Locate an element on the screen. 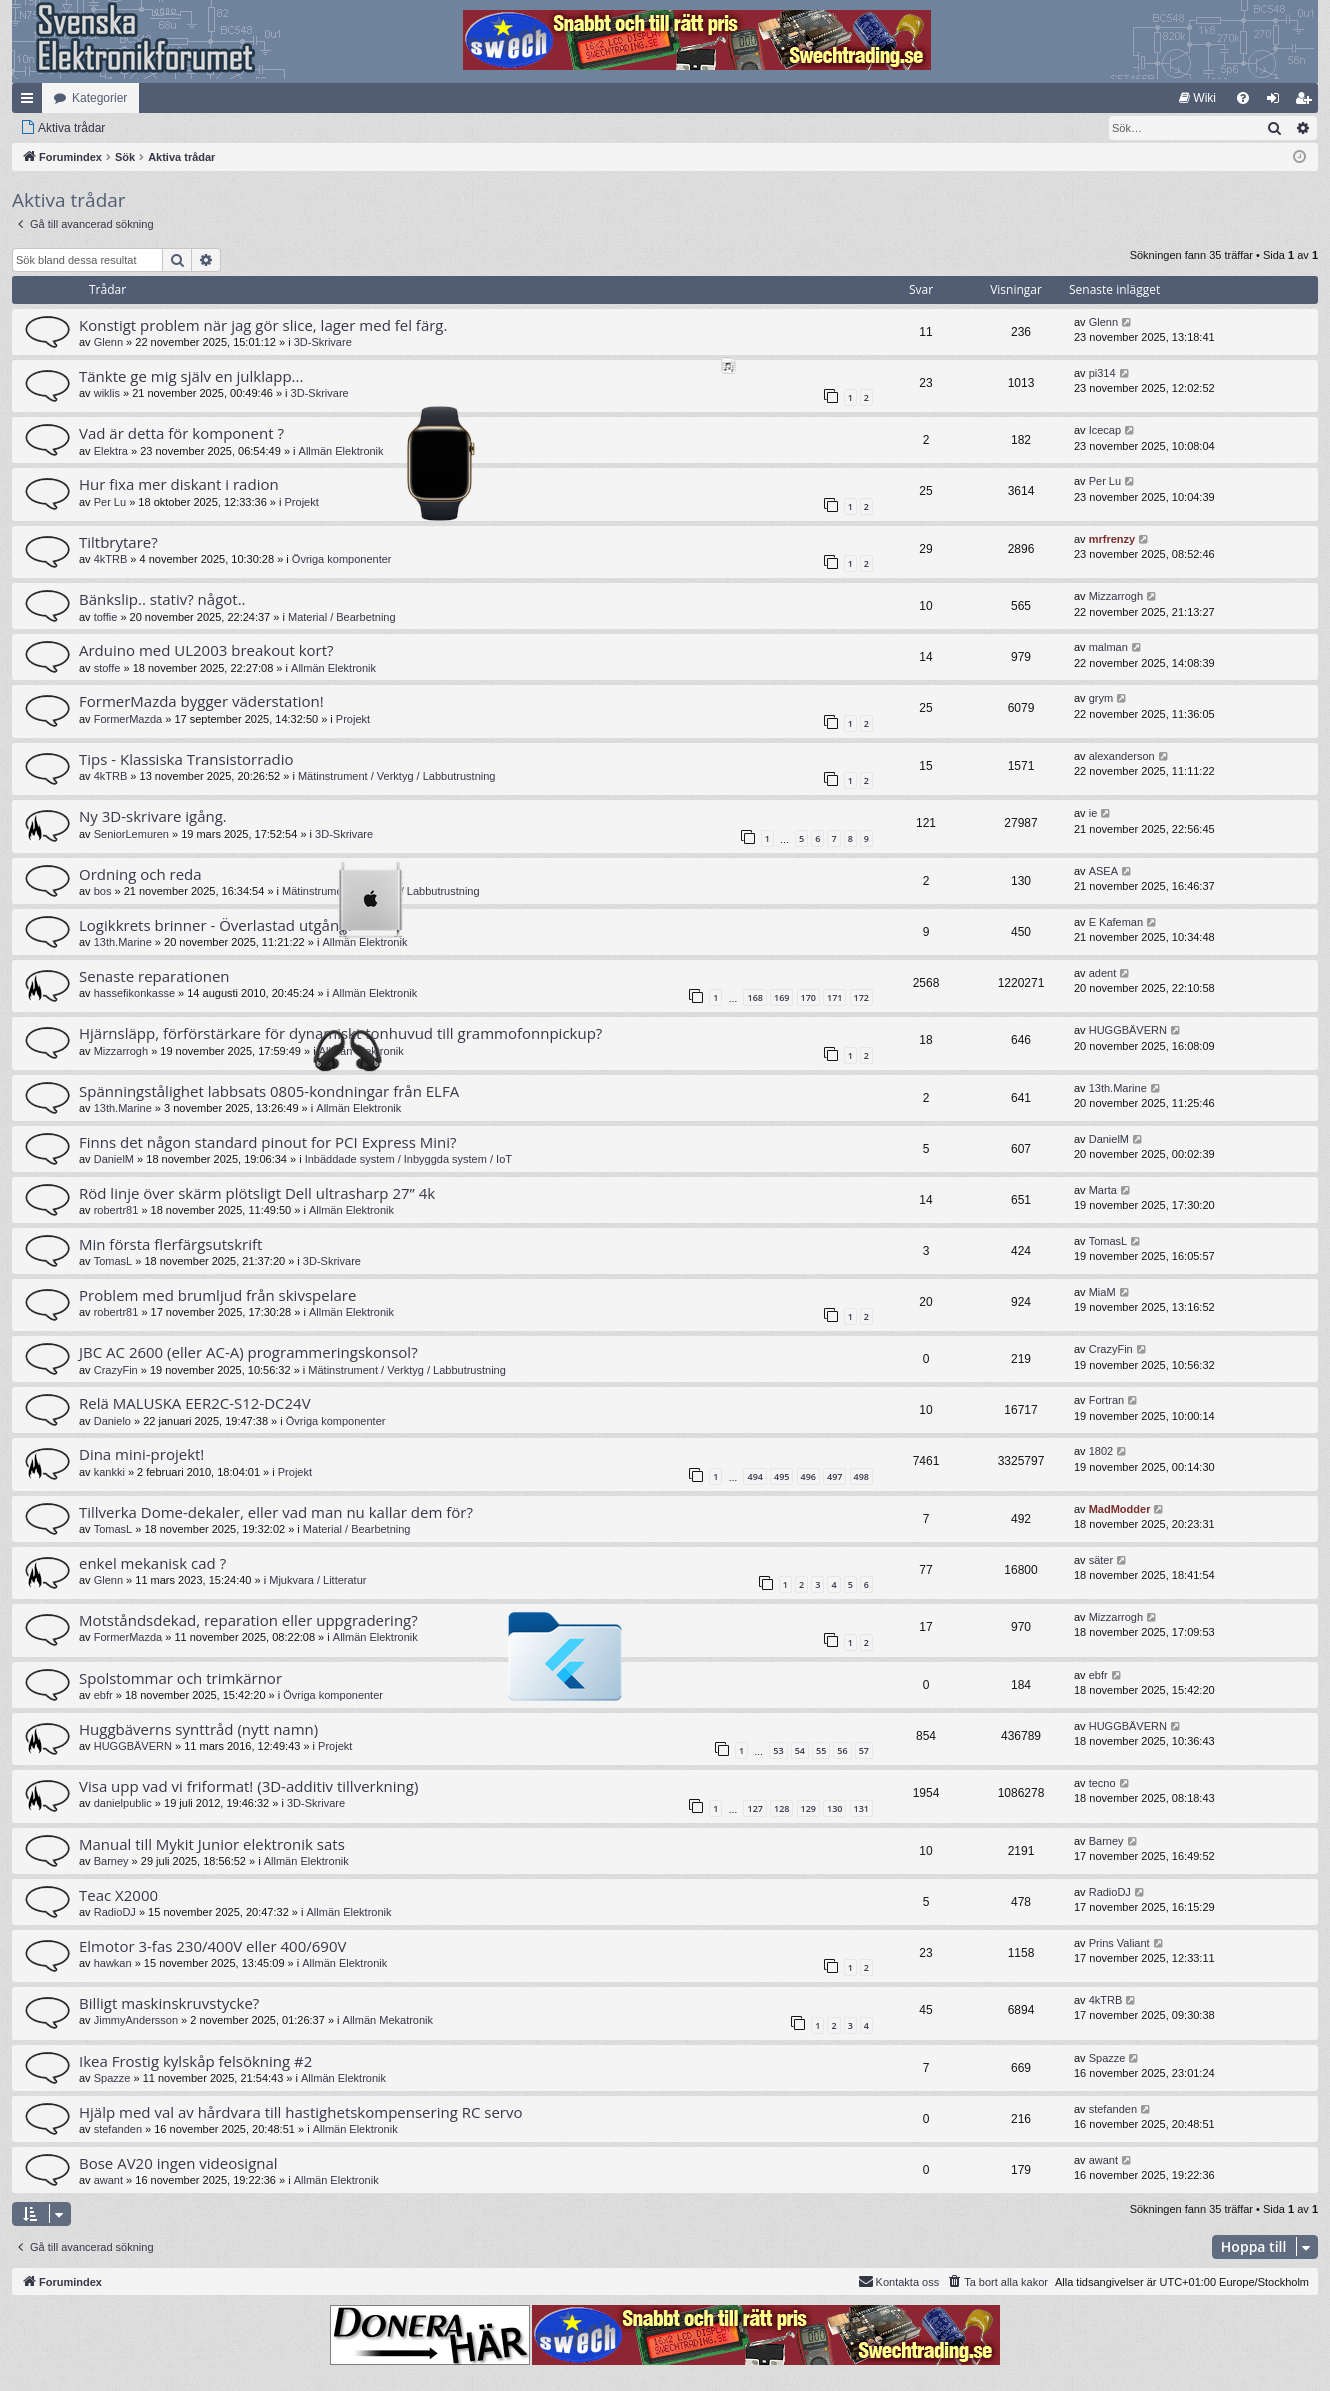  mac pro desktop computer is located at coordinates (370, 900).